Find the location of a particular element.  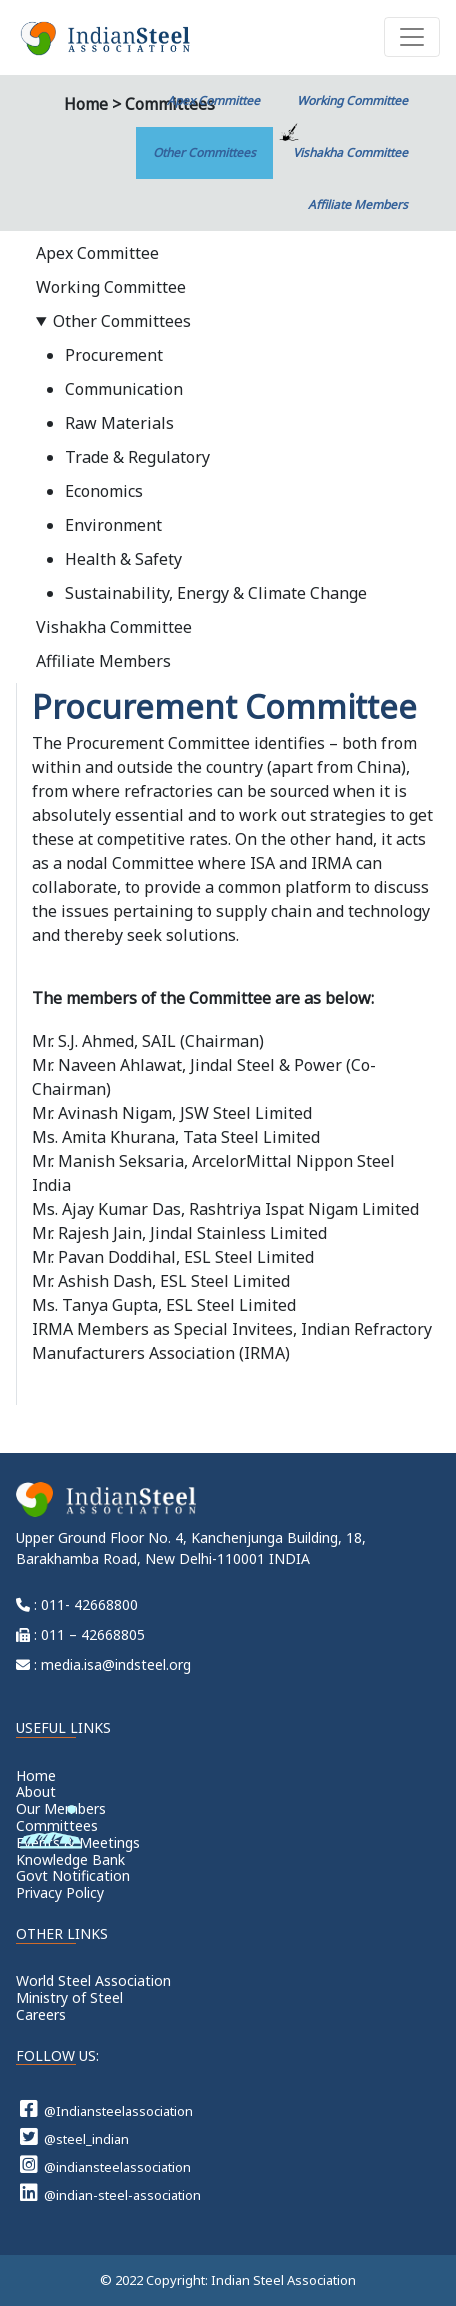

uluru landmark or australian destination is located at coordinates (51, 1830).